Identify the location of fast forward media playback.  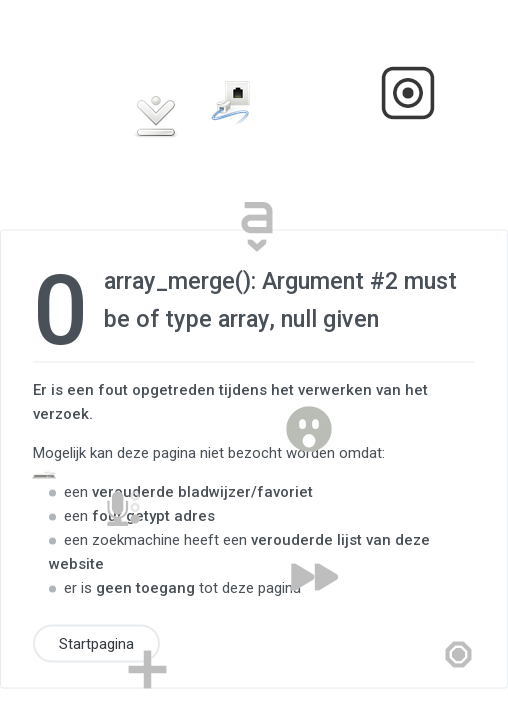
(315, 577).